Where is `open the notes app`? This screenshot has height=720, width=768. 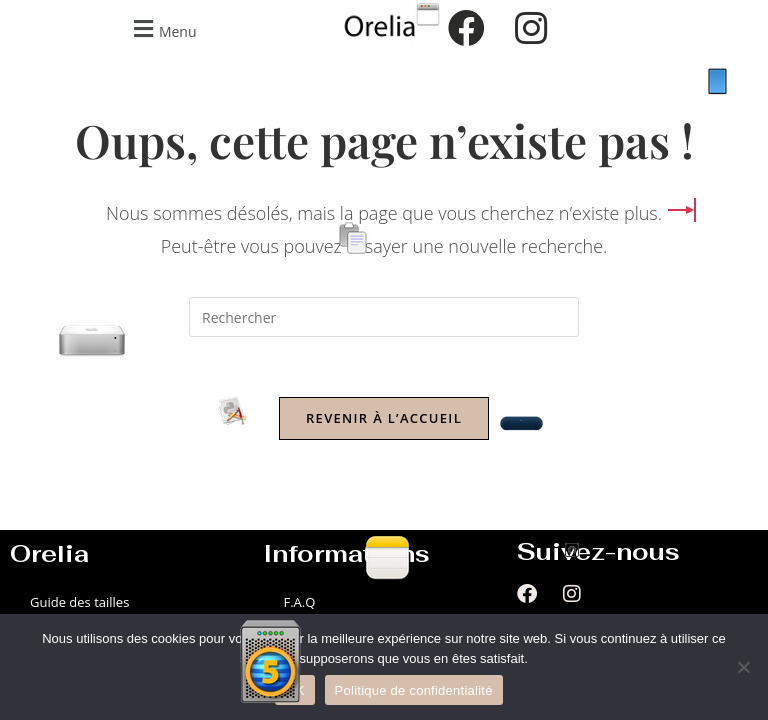
open the notes app is located at coordinates (387, 557).